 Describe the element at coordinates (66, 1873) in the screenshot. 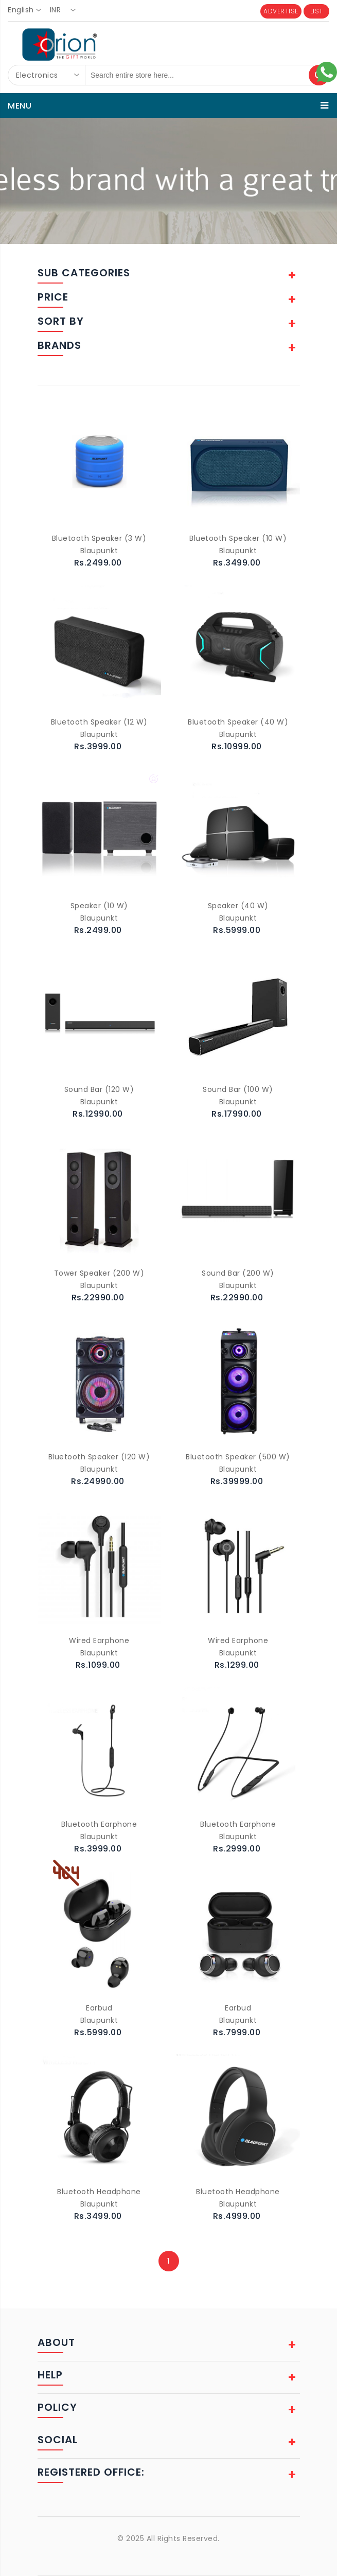

I see `indicates 404 error detection is disabled` at that location.